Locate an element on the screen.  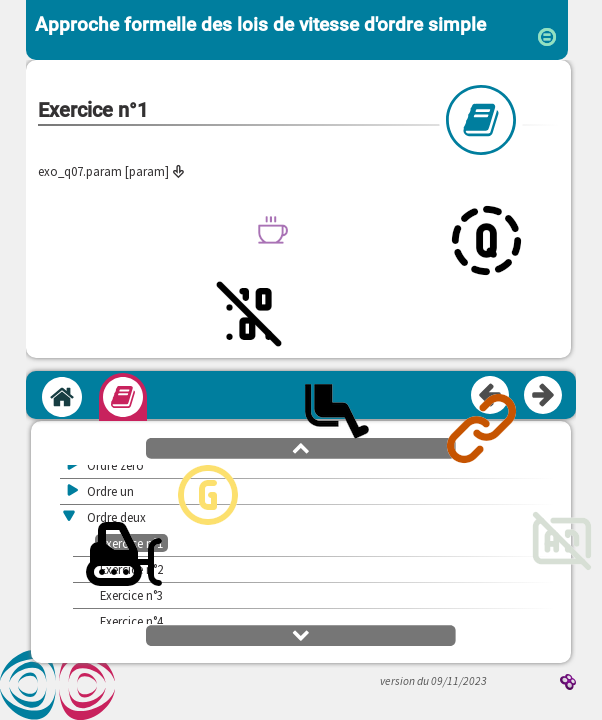
select extra legroom seating option is located at coordinates (335, 411).